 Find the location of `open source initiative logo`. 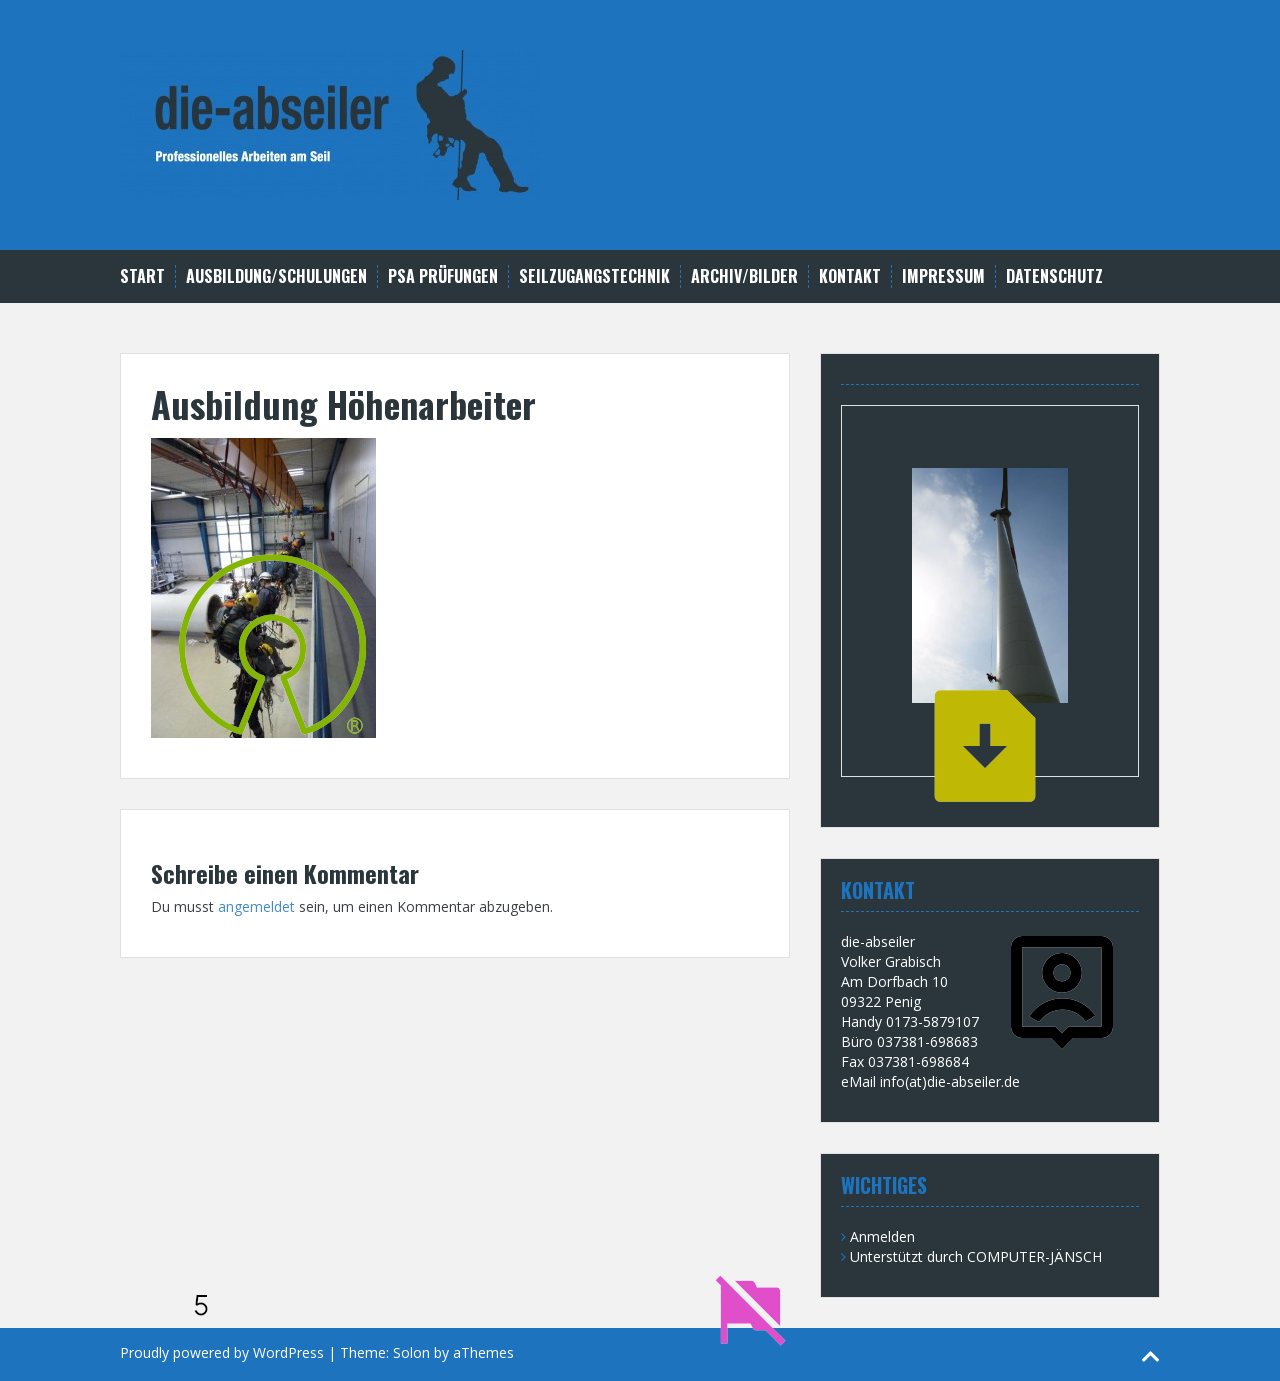

open source initiative logo is located at coordinates (272, 644).